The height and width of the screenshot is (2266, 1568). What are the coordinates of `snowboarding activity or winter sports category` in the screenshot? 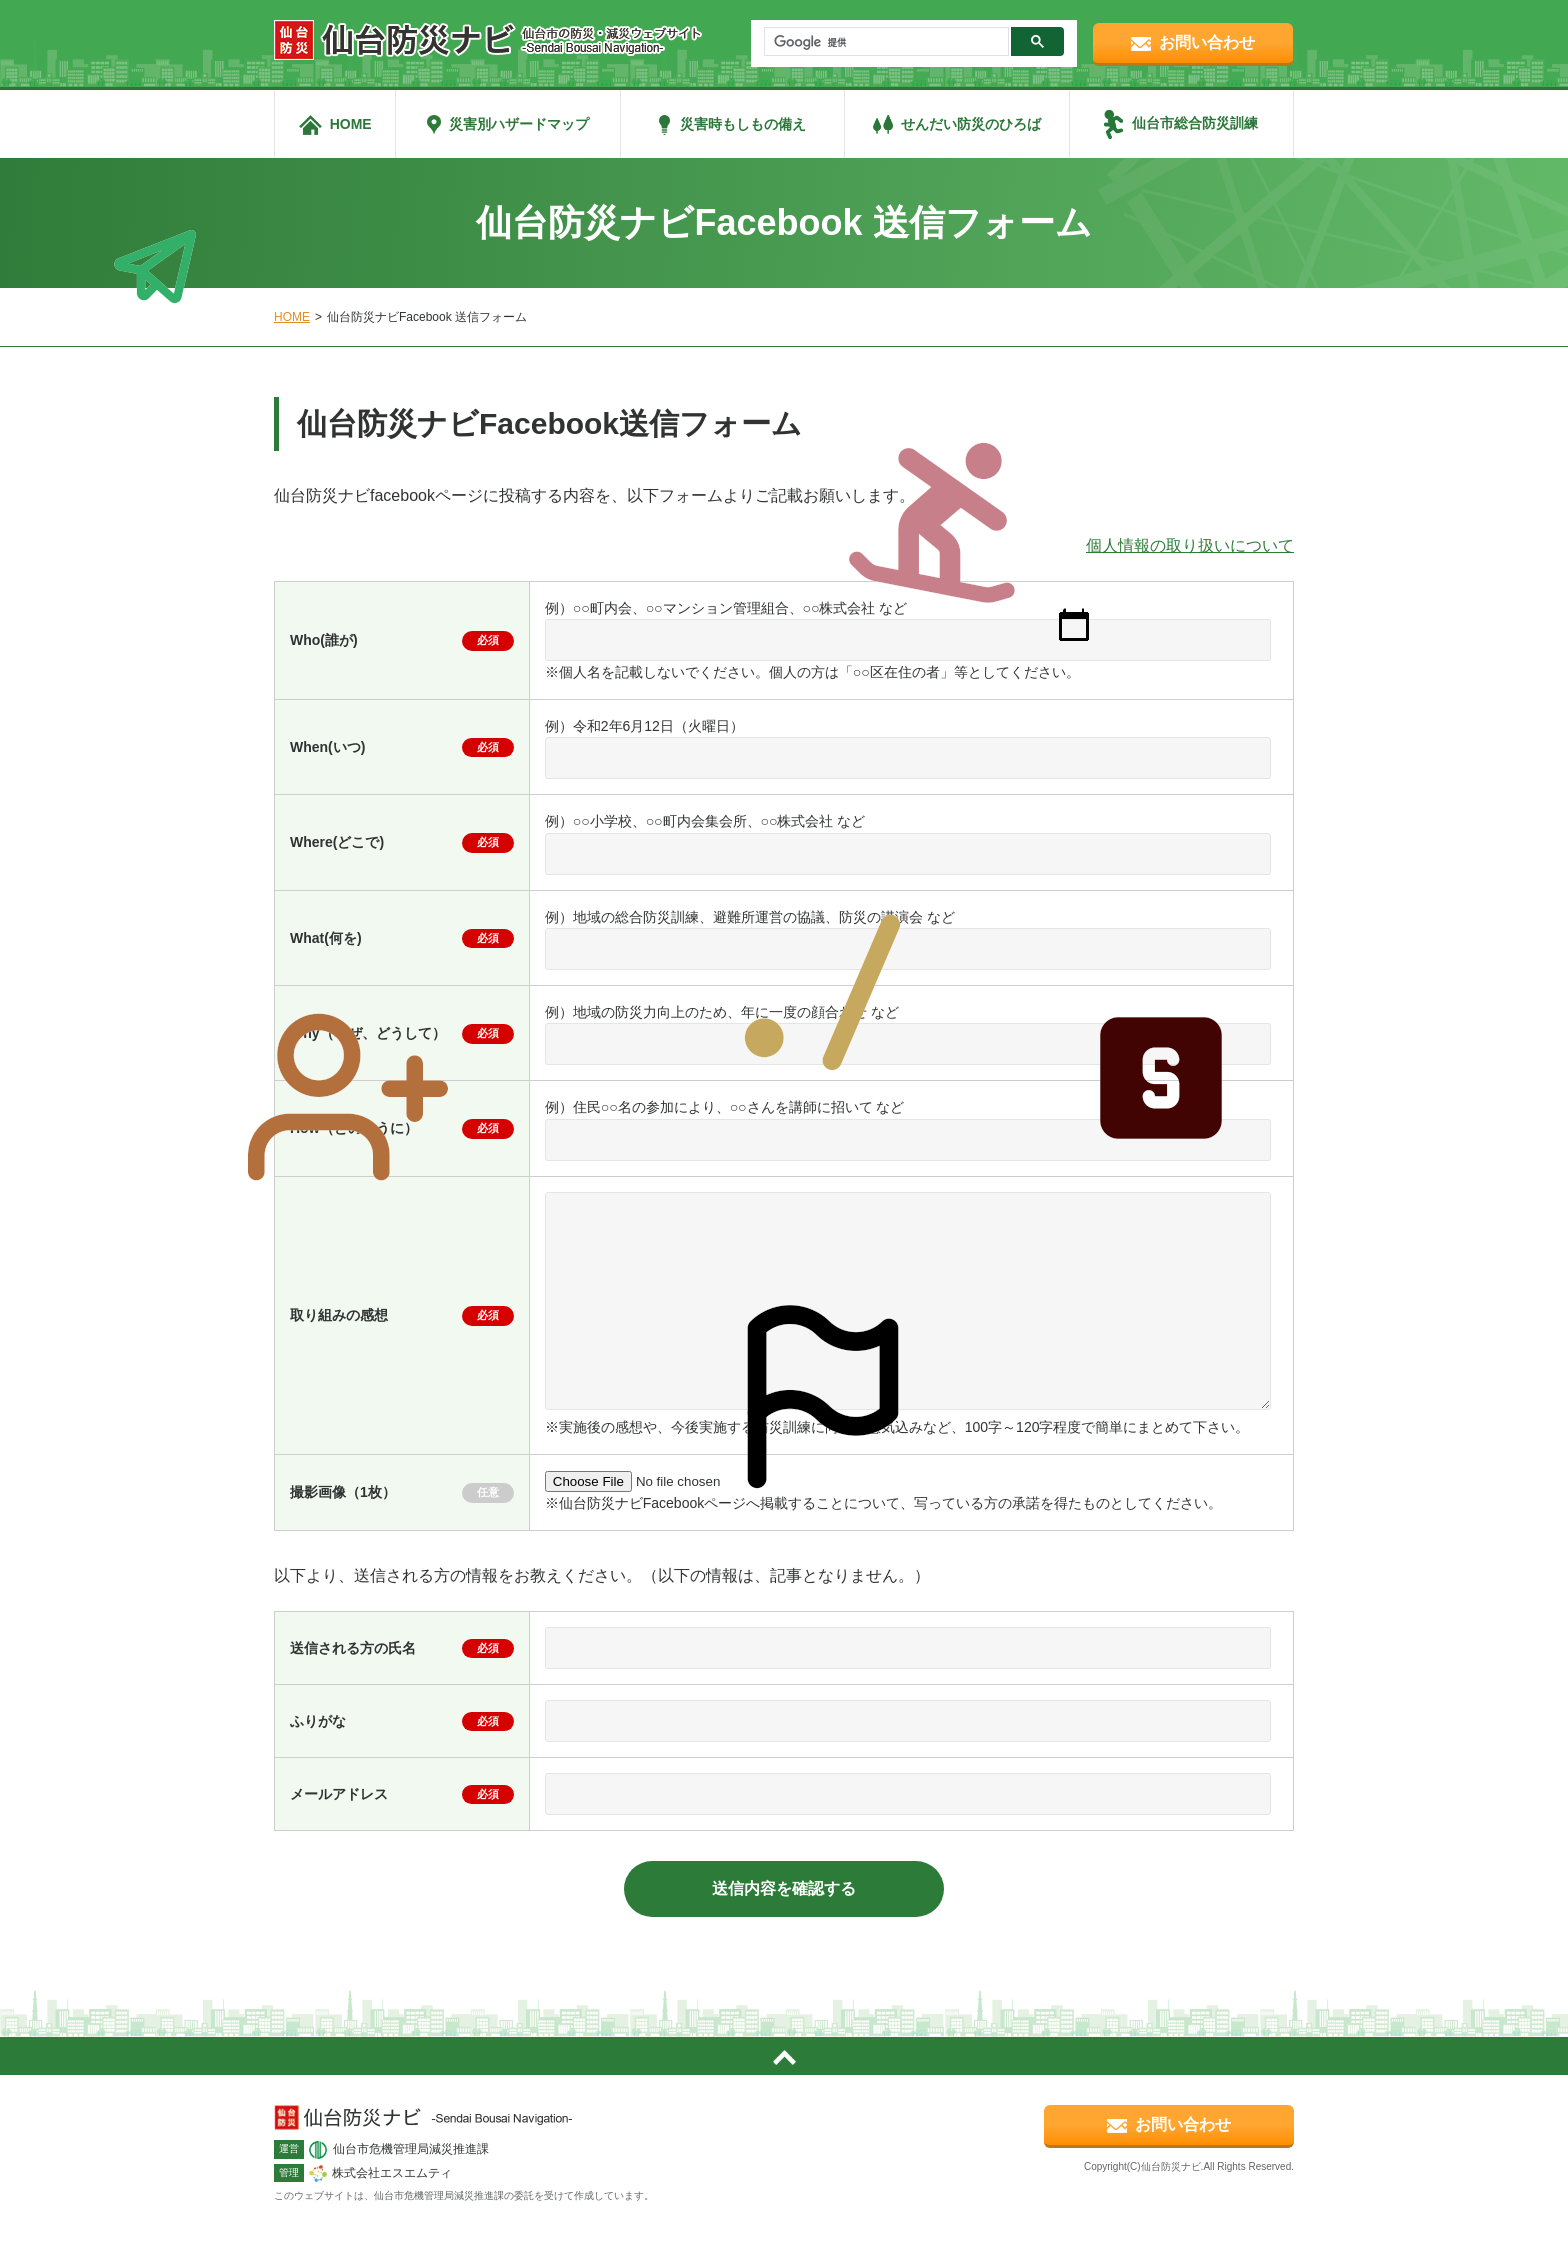 It's located at (939, 520).